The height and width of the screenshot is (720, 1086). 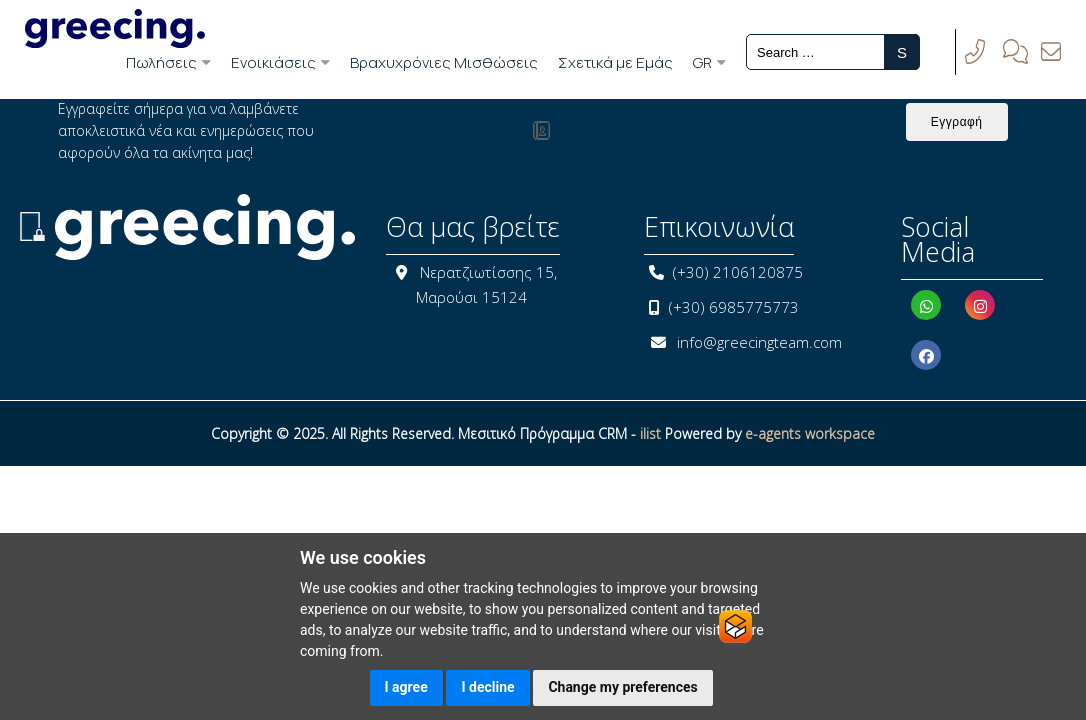 I want to click on screen rotation is locked to portrait mode, so click(x=32, y=226).